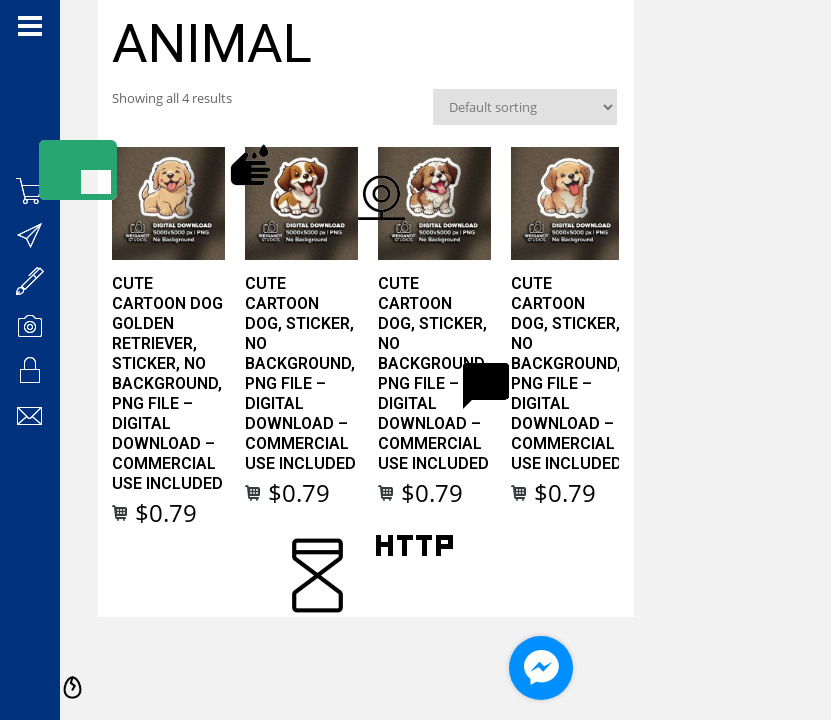 The image size is (831, 720). Describe the element at coordinates (486, 386) in the screenshot. I see `open chat or messaging` at that location.